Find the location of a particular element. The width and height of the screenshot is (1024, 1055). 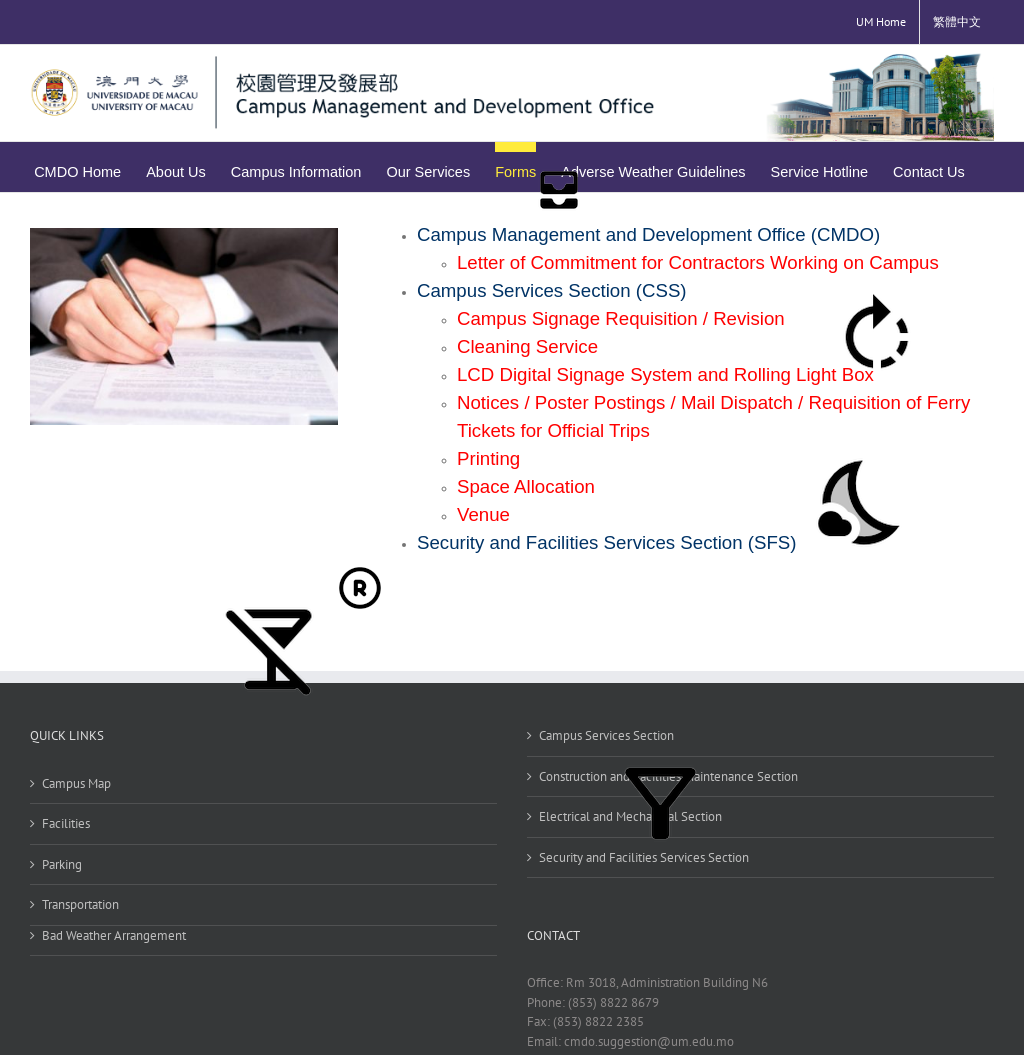

view all inboxes is located at coordinates (559, 190).